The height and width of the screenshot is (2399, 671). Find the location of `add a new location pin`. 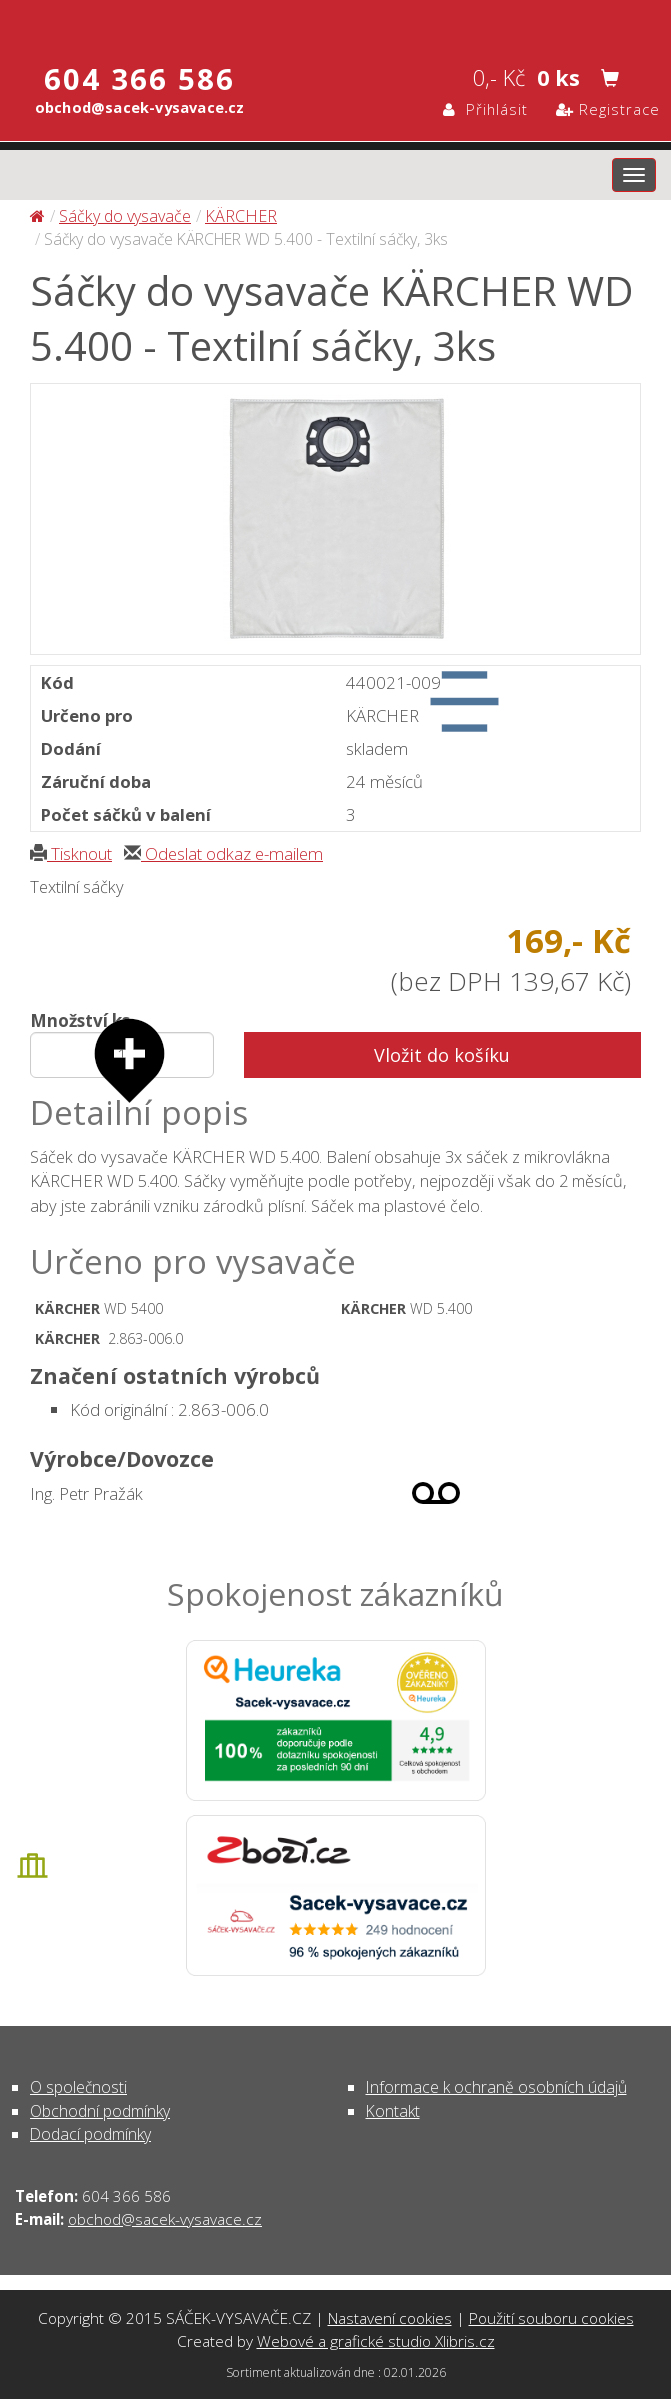

add a new location pin is located at coordinates (129, 1057).